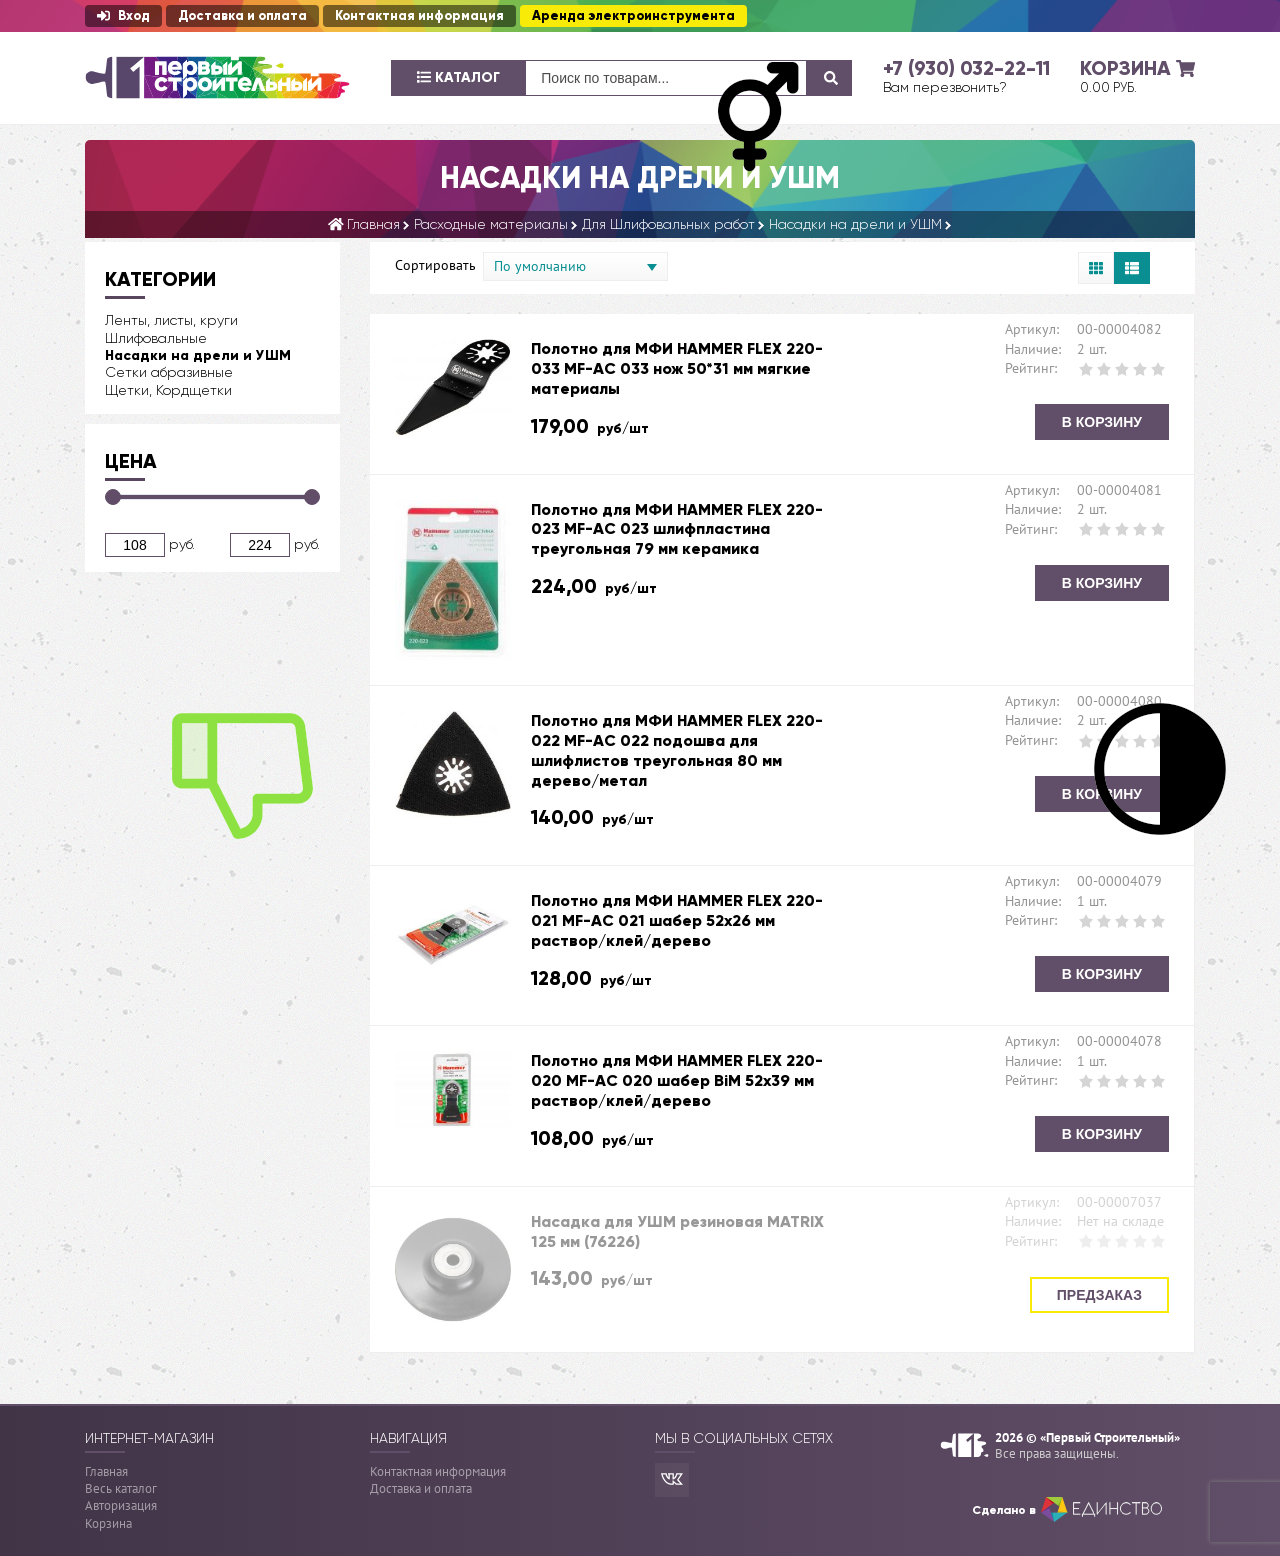 The width and height of the screenshot is (1280, 1556). What do you see at coordinates (752, 119) in the screenshot?
I see `indicates gender options or selection` at bounding box center [752, 119].